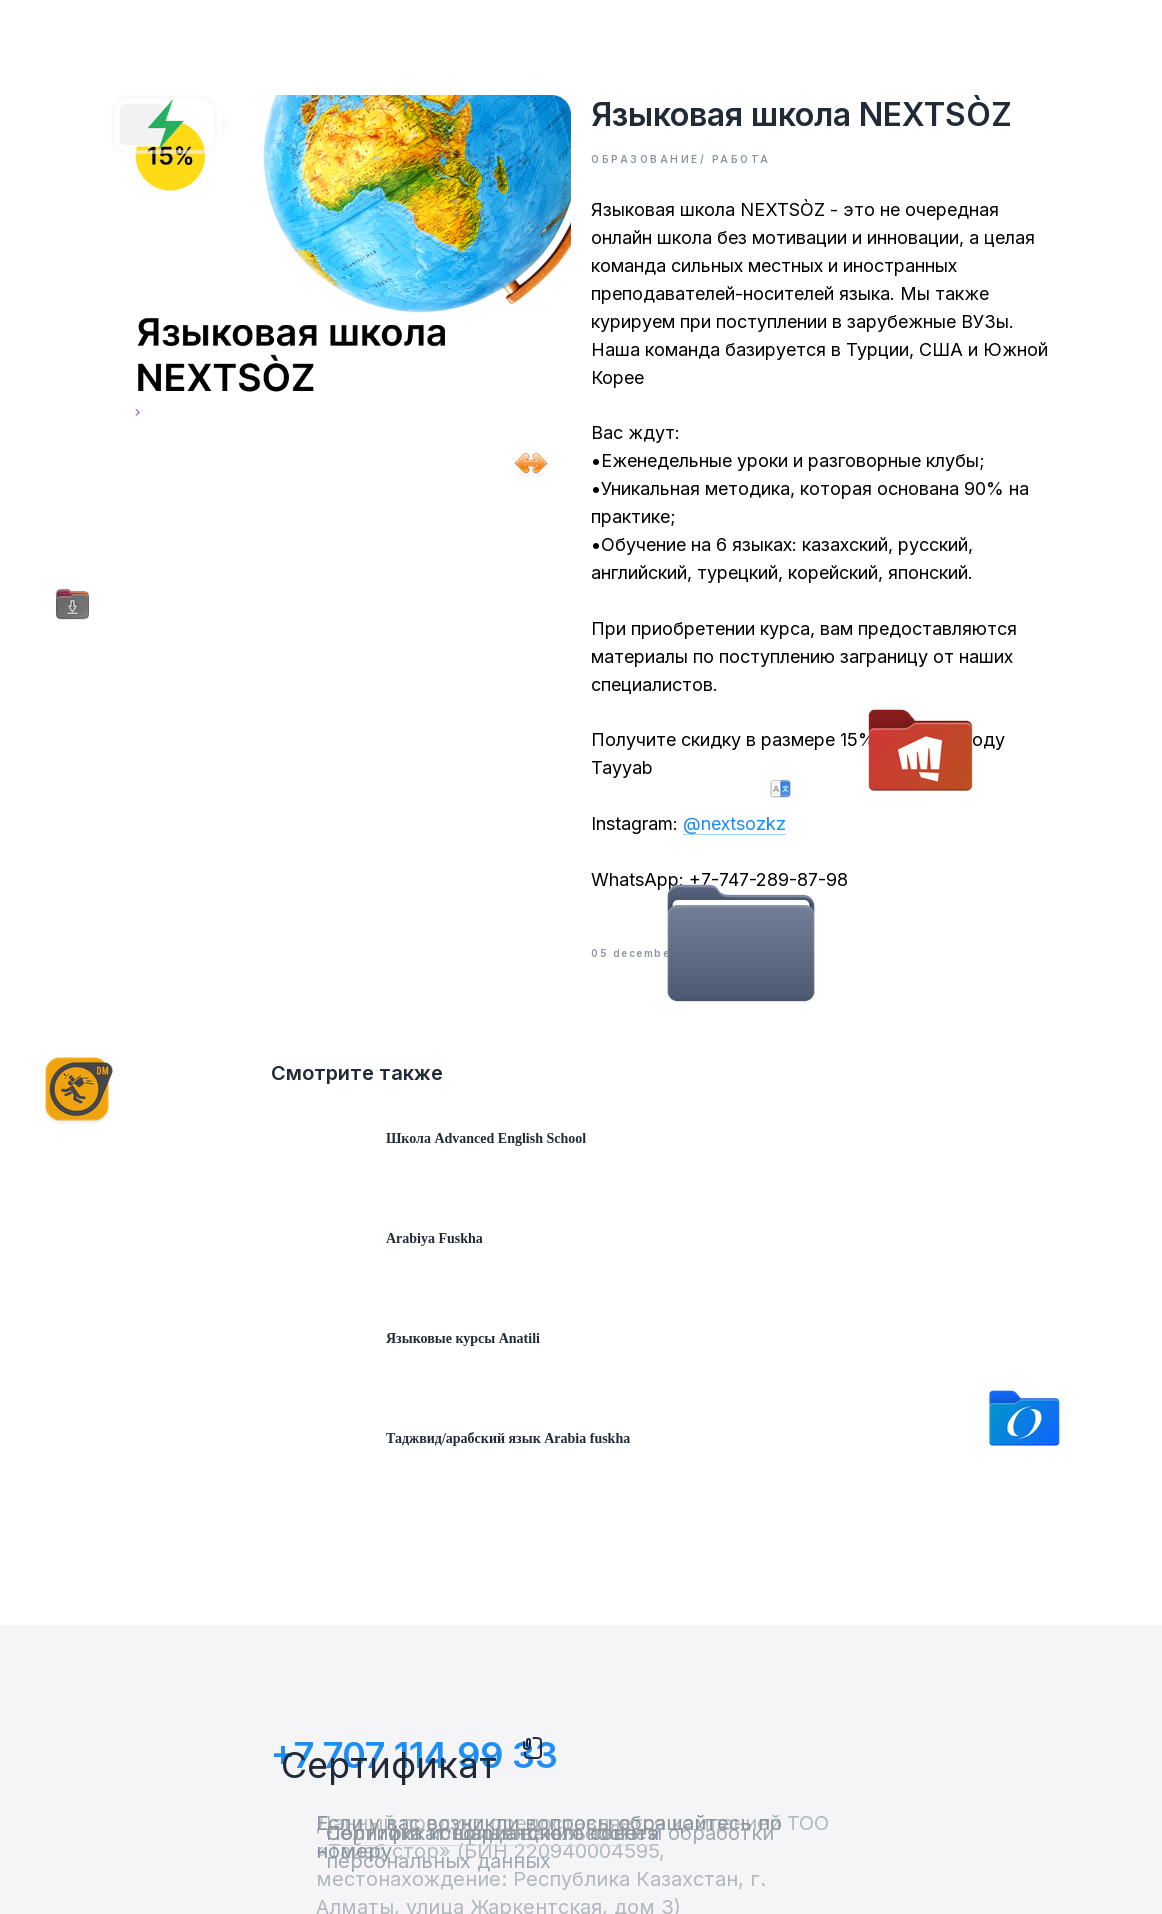  Describe the element at coordinates (531, 462) in the screenshot. I see `flip the selected object horizontally` at that location.